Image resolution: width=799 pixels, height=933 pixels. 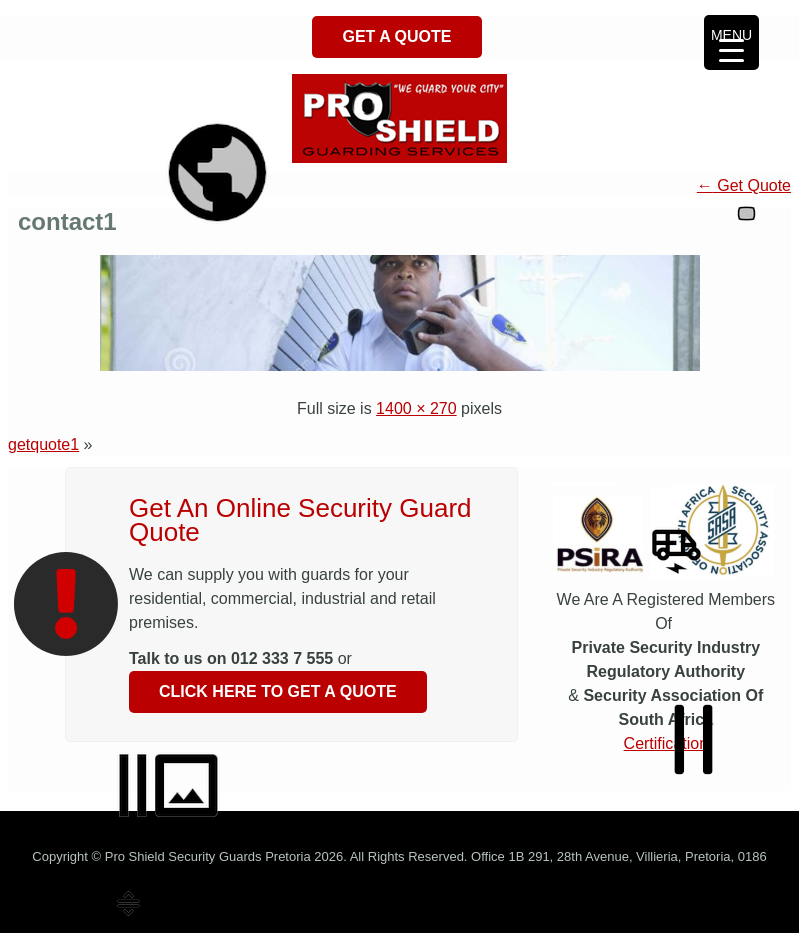 I want to click on pause media playback, so click(x=693, y=739).